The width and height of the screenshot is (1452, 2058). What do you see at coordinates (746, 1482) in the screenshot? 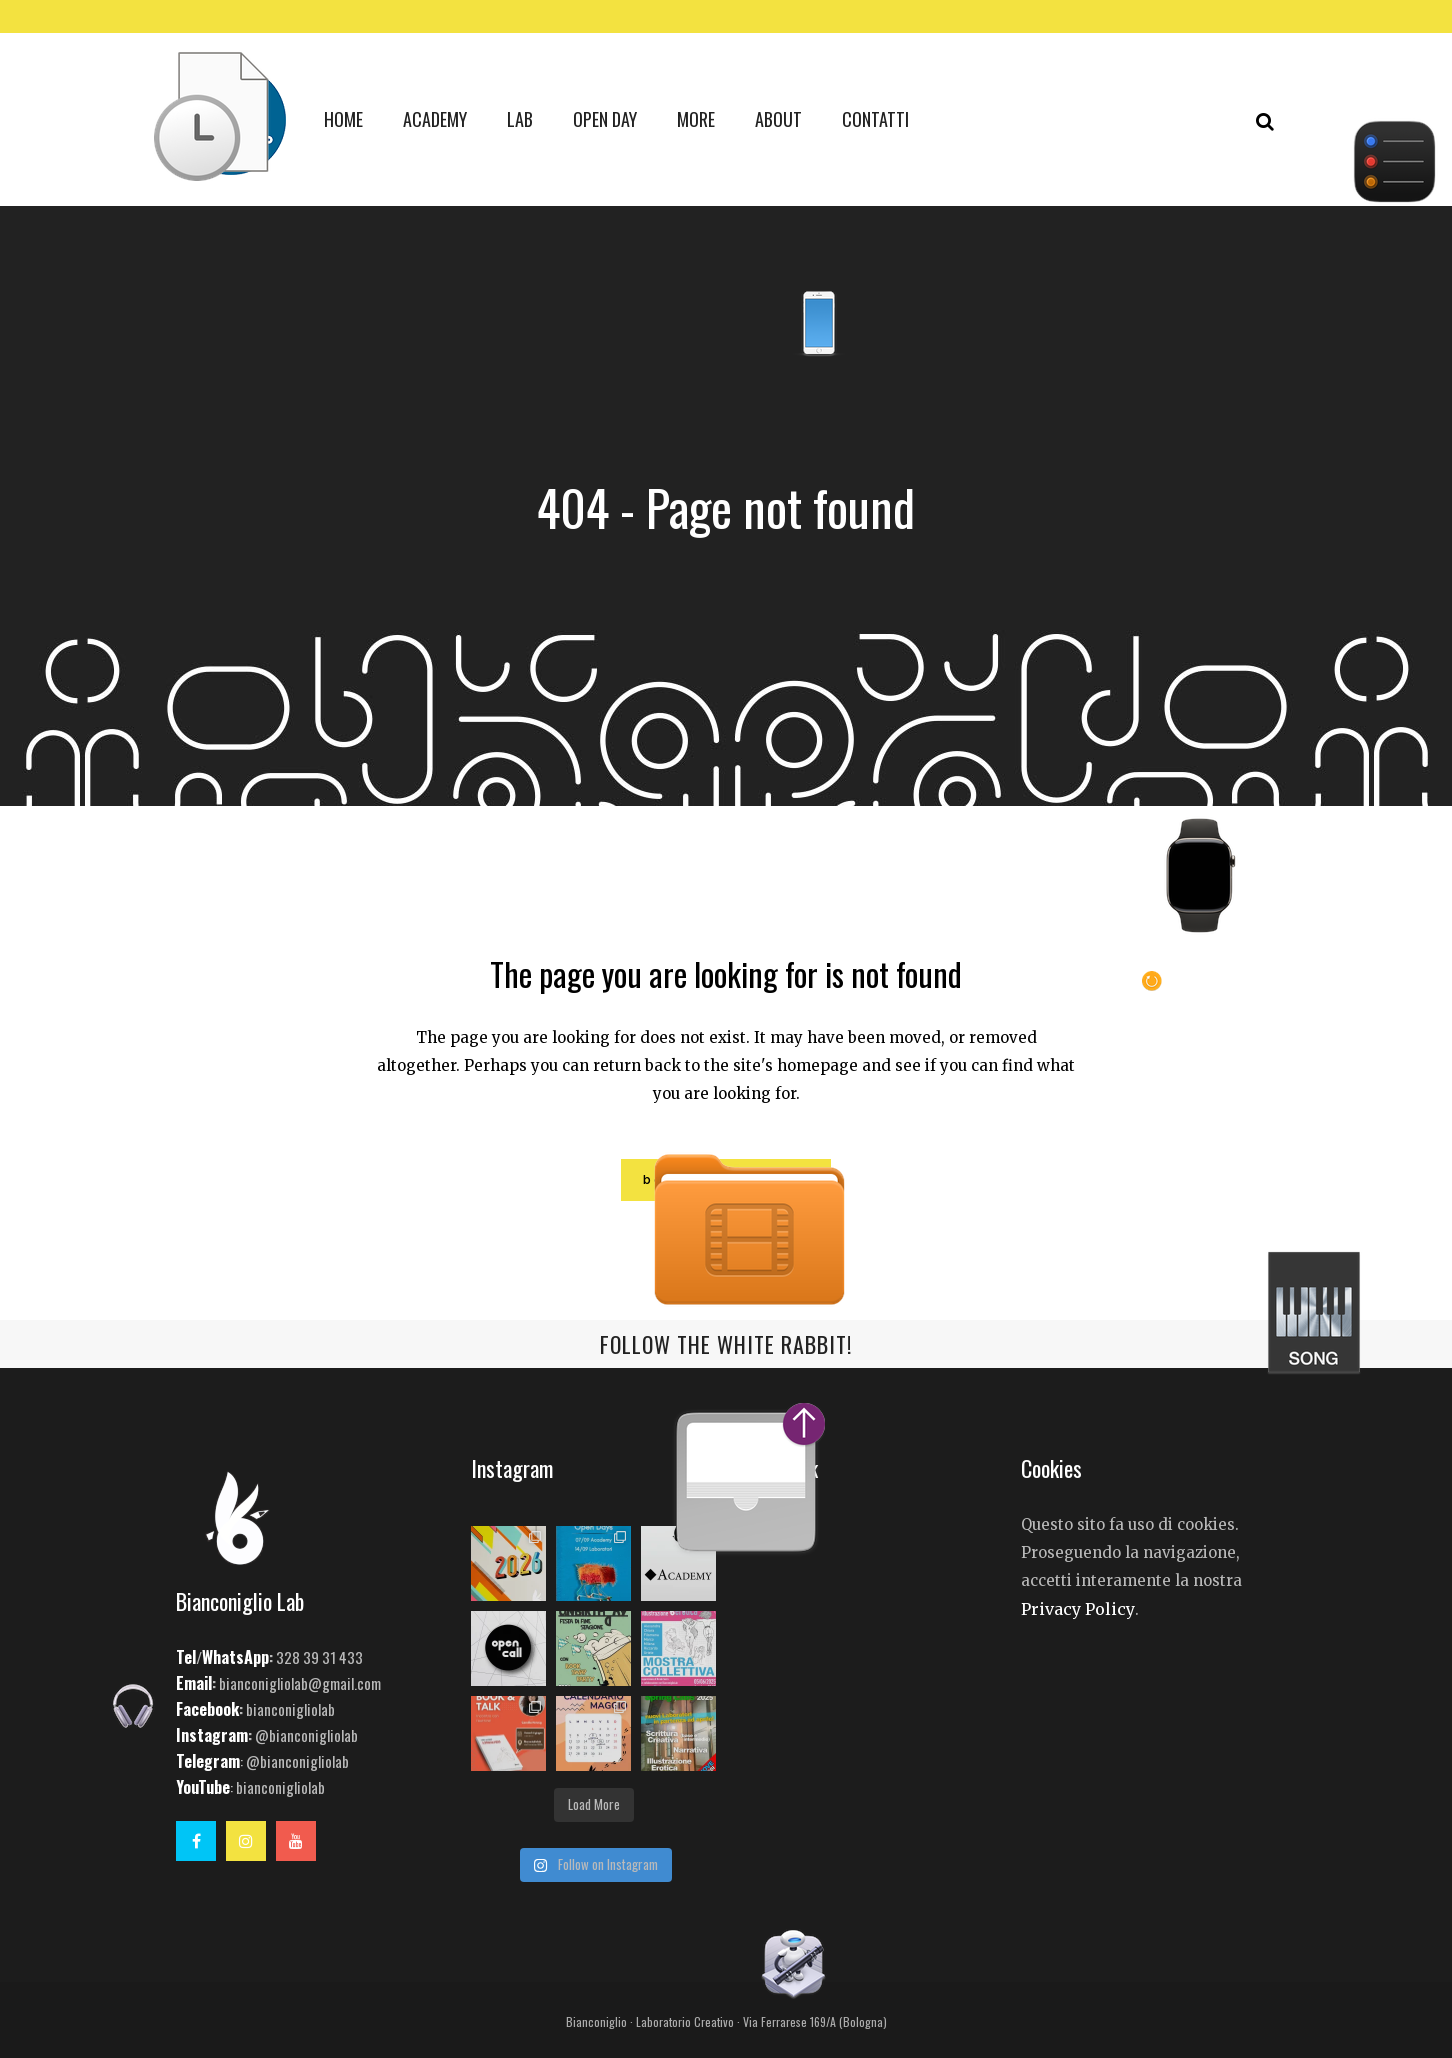
I see `view emails waiting to be sent` at bounding box center [746, 1482].